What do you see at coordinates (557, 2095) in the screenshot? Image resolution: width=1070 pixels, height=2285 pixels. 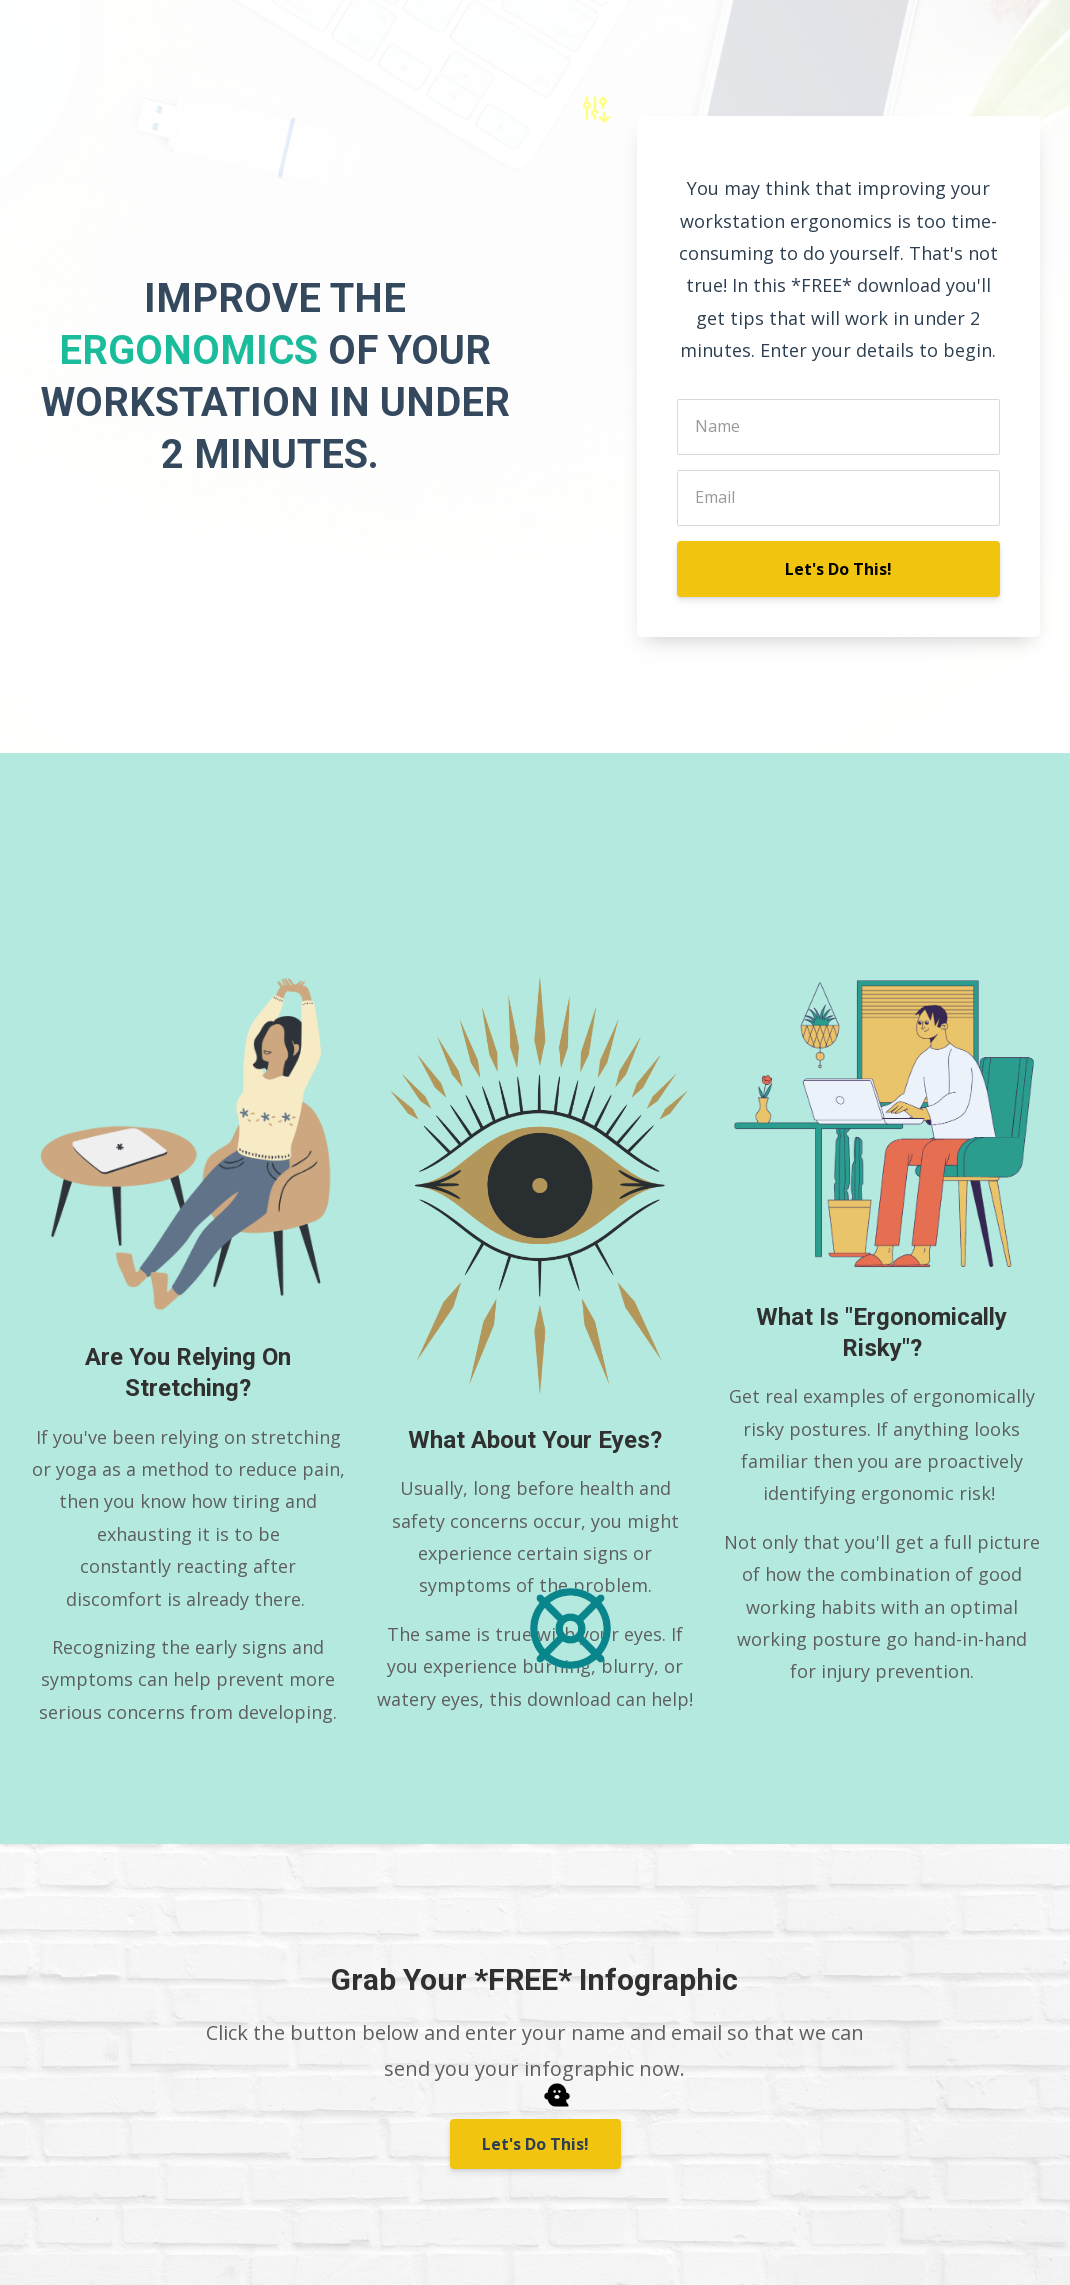 I see `toggle ghost mode or invisible status` at bounding box center [557, 2095].